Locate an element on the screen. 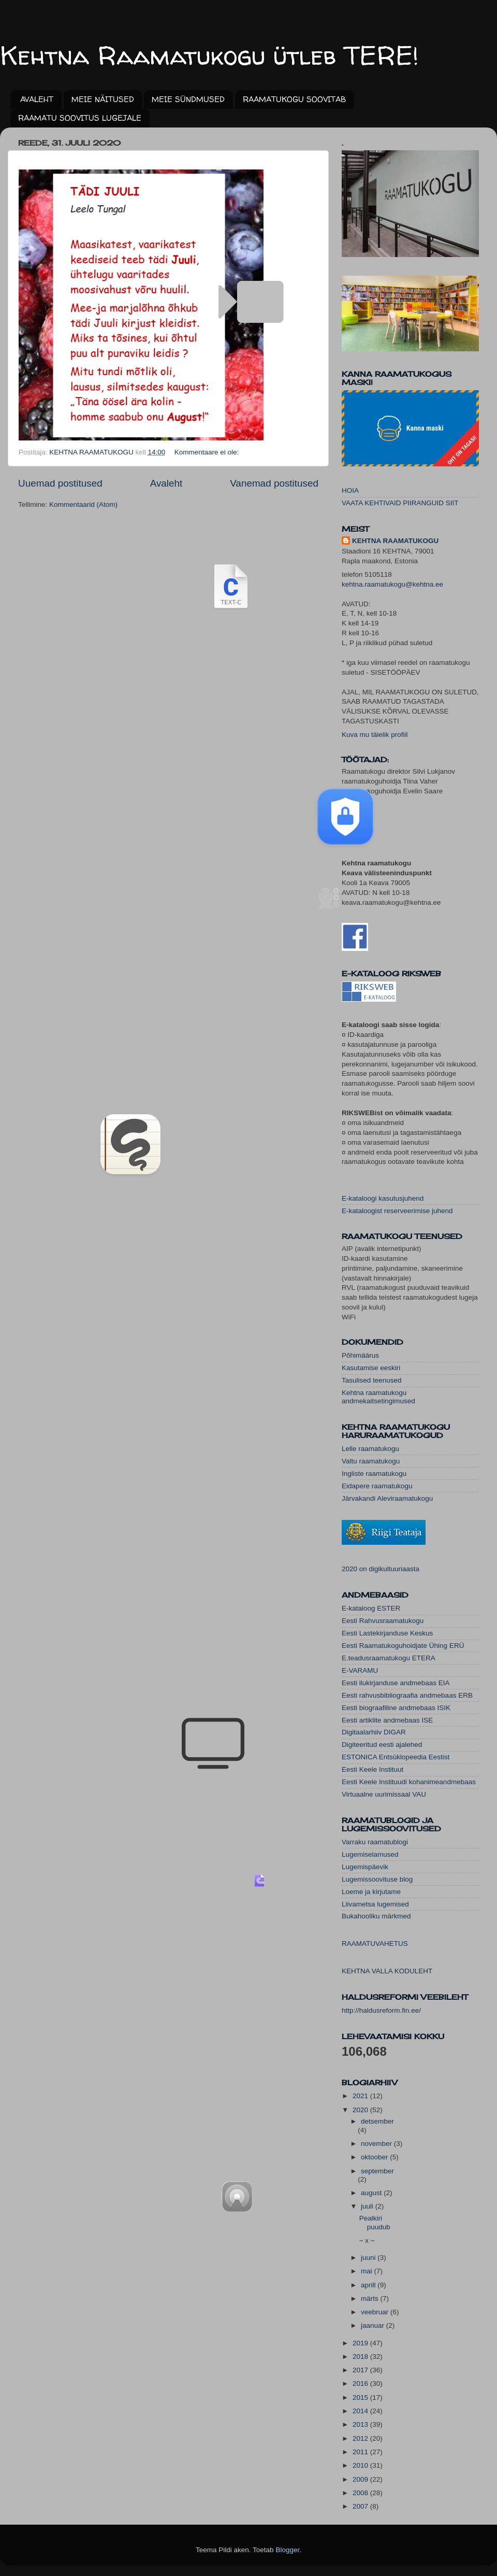 This screenshot has height=2576, width=497. open security & privacy settings is located at coordinates (345, 818).